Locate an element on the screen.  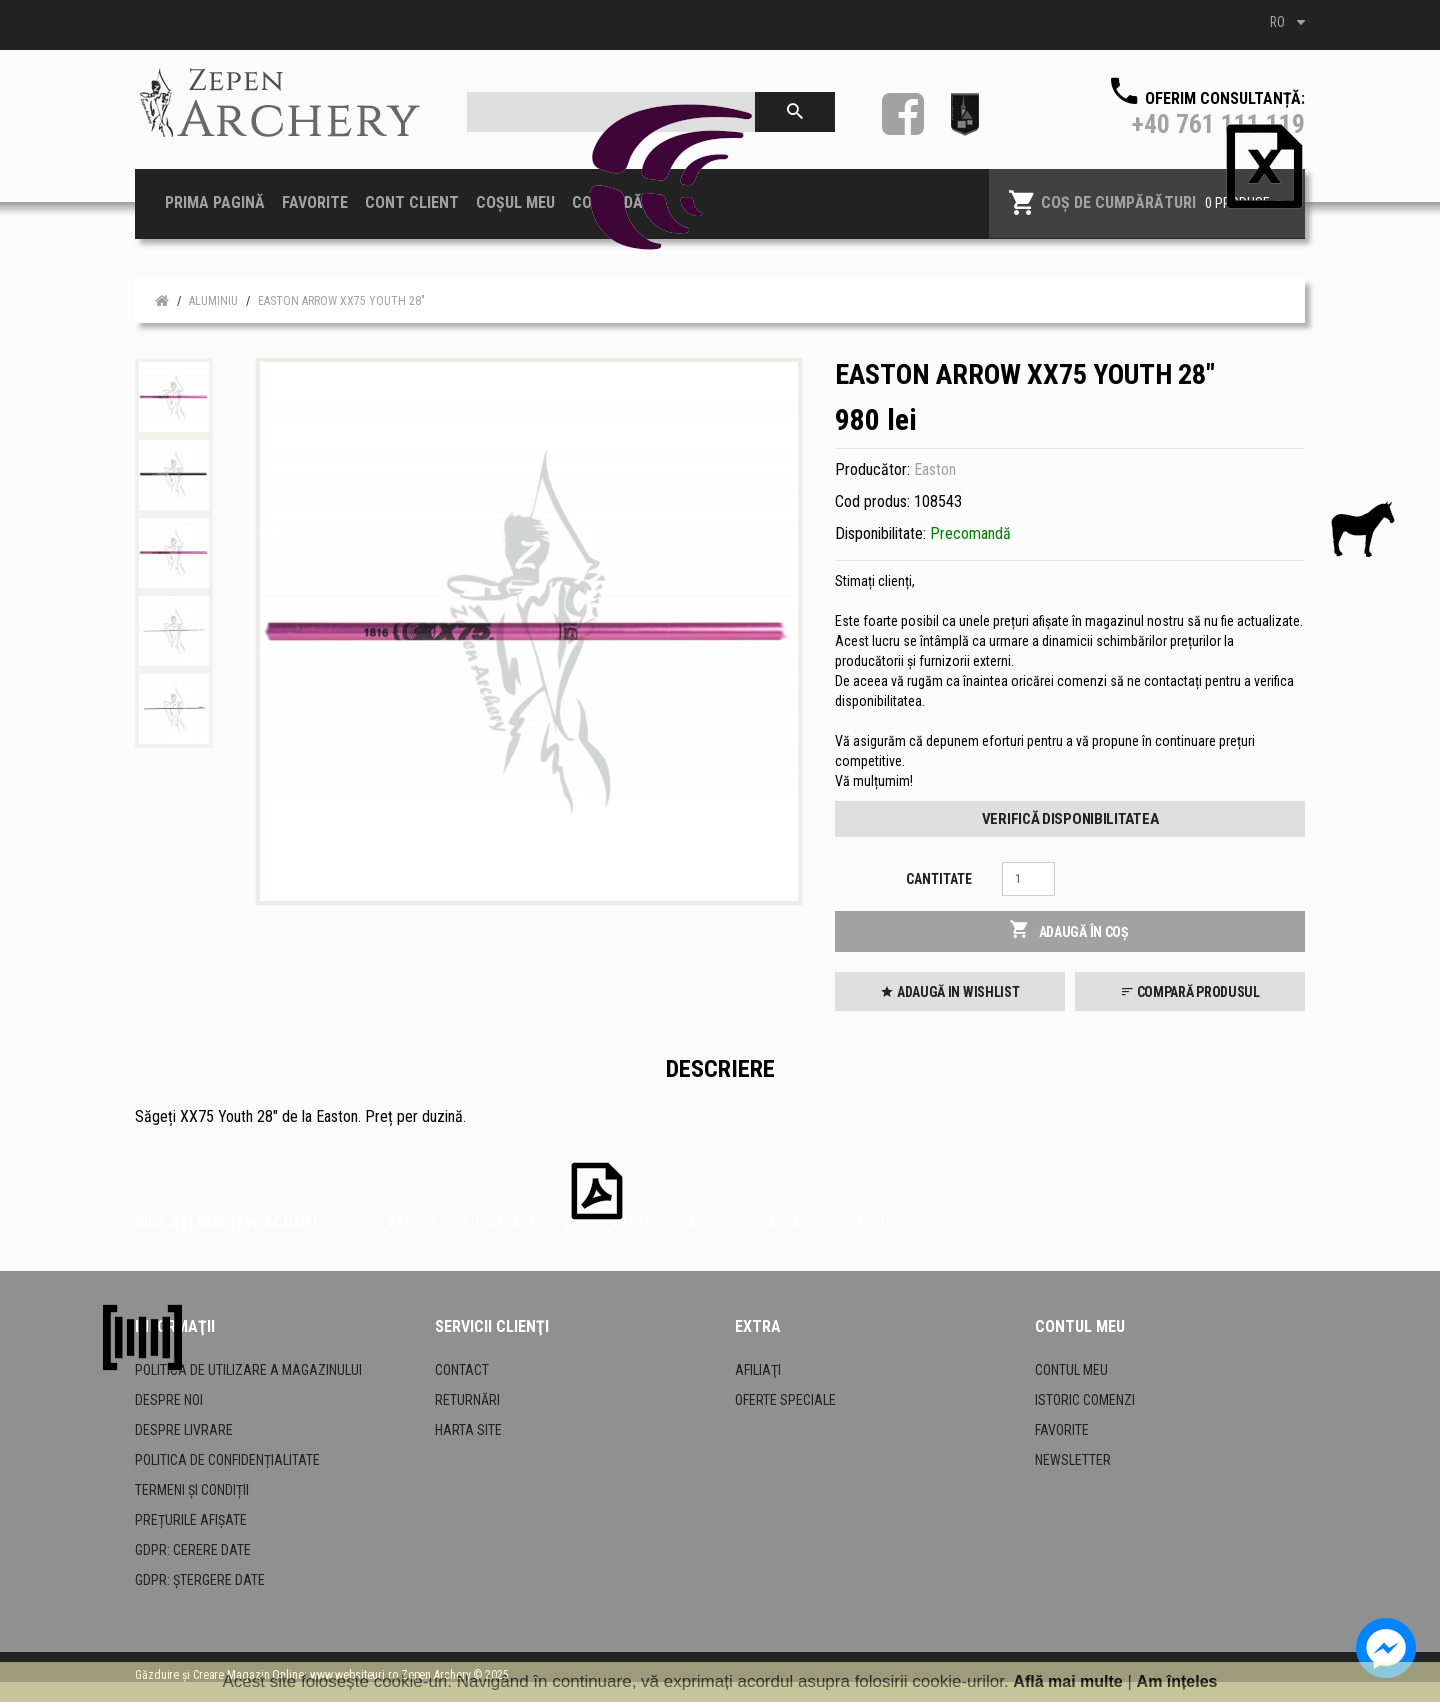
Crowdin localization platform logo is located at coordinates (671, 177).